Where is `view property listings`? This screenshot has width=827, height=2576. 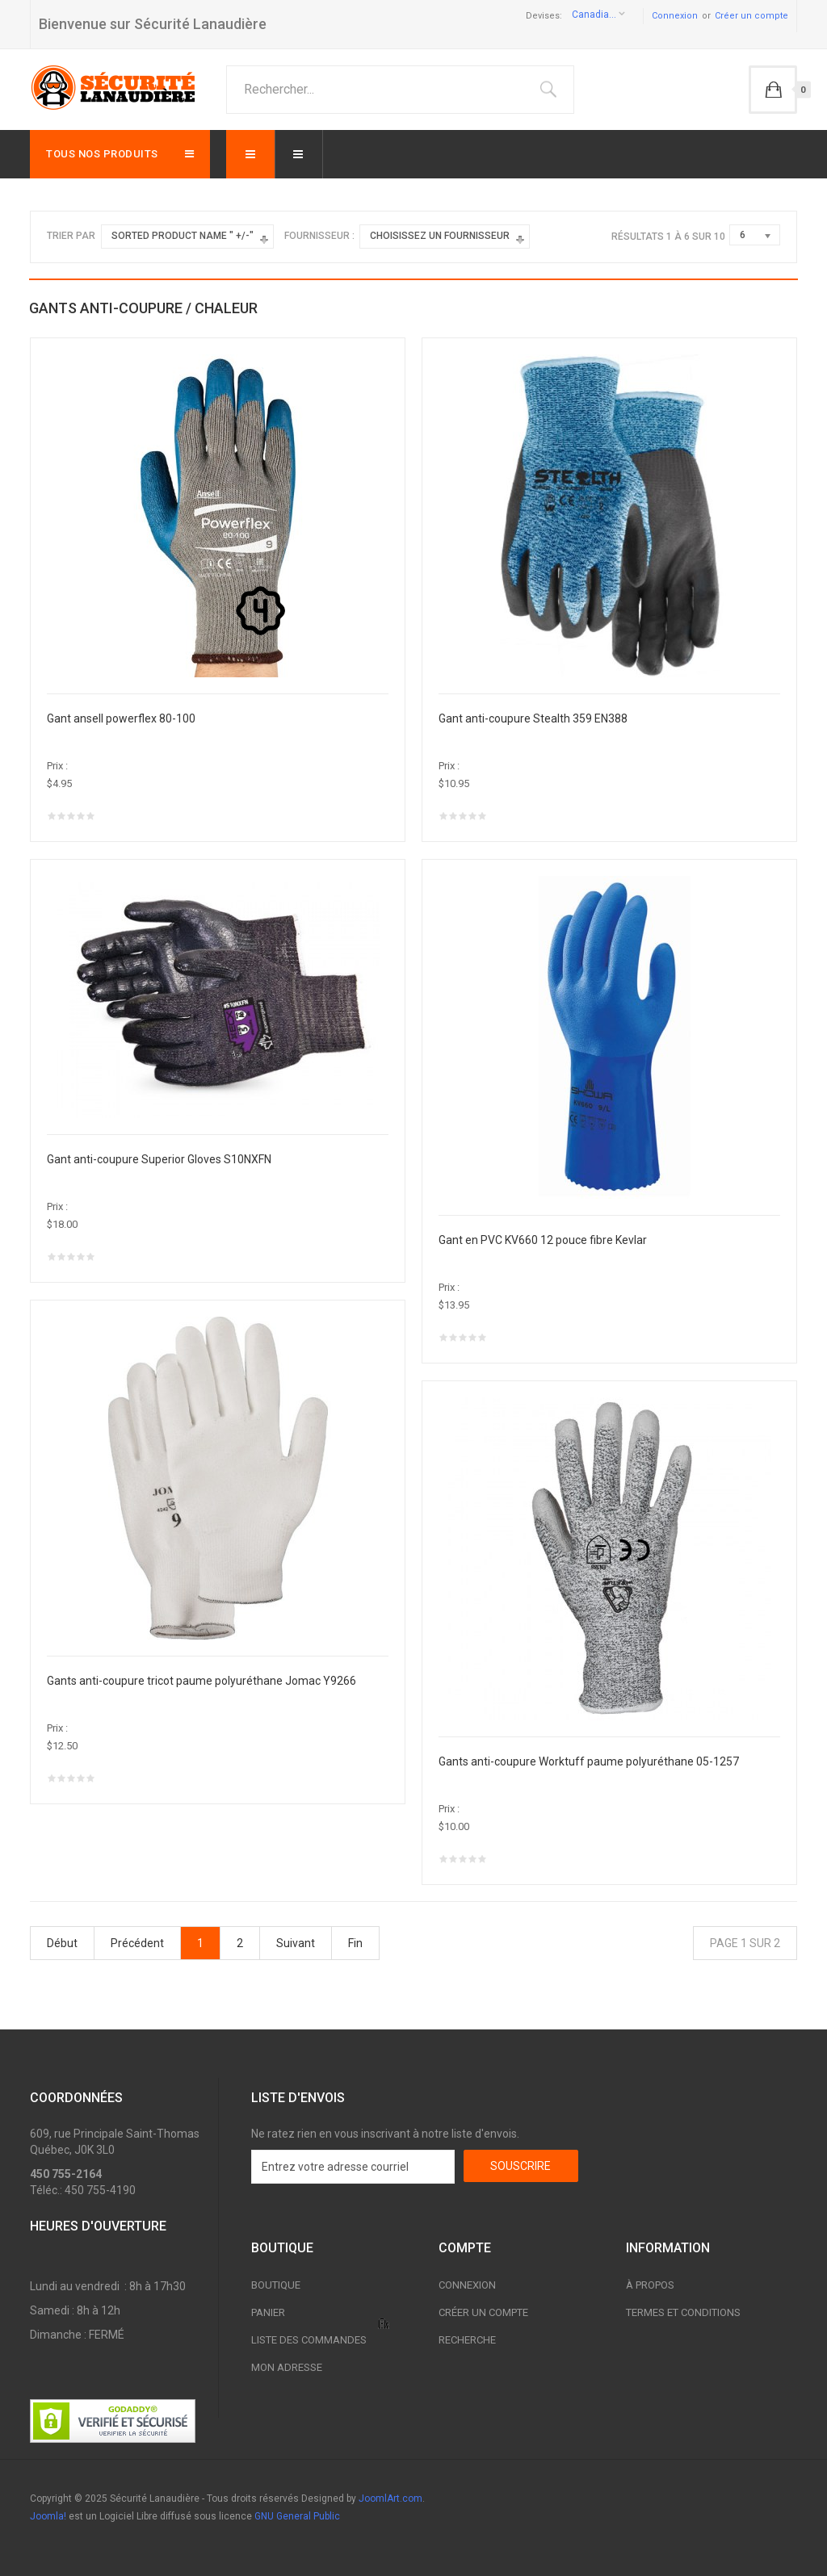 view property listings is located at coordinates (384, 2323).